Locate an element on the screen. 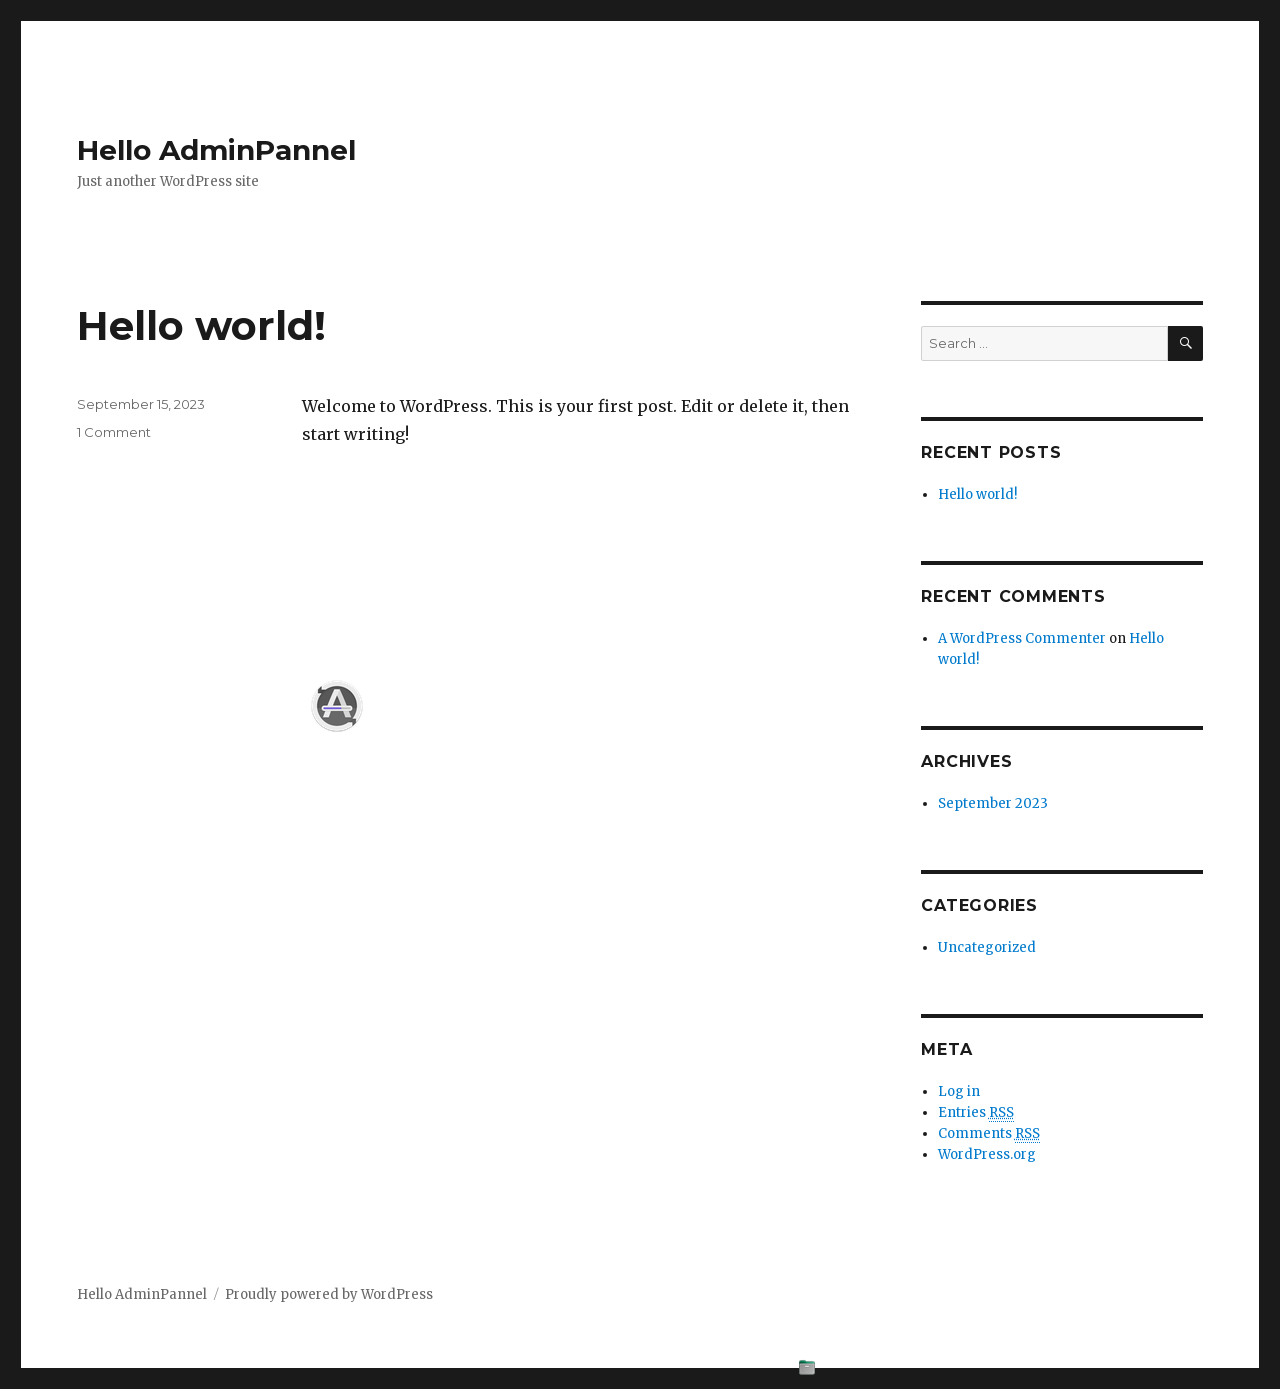  check for available software updates is located at coordinates (337, 706).